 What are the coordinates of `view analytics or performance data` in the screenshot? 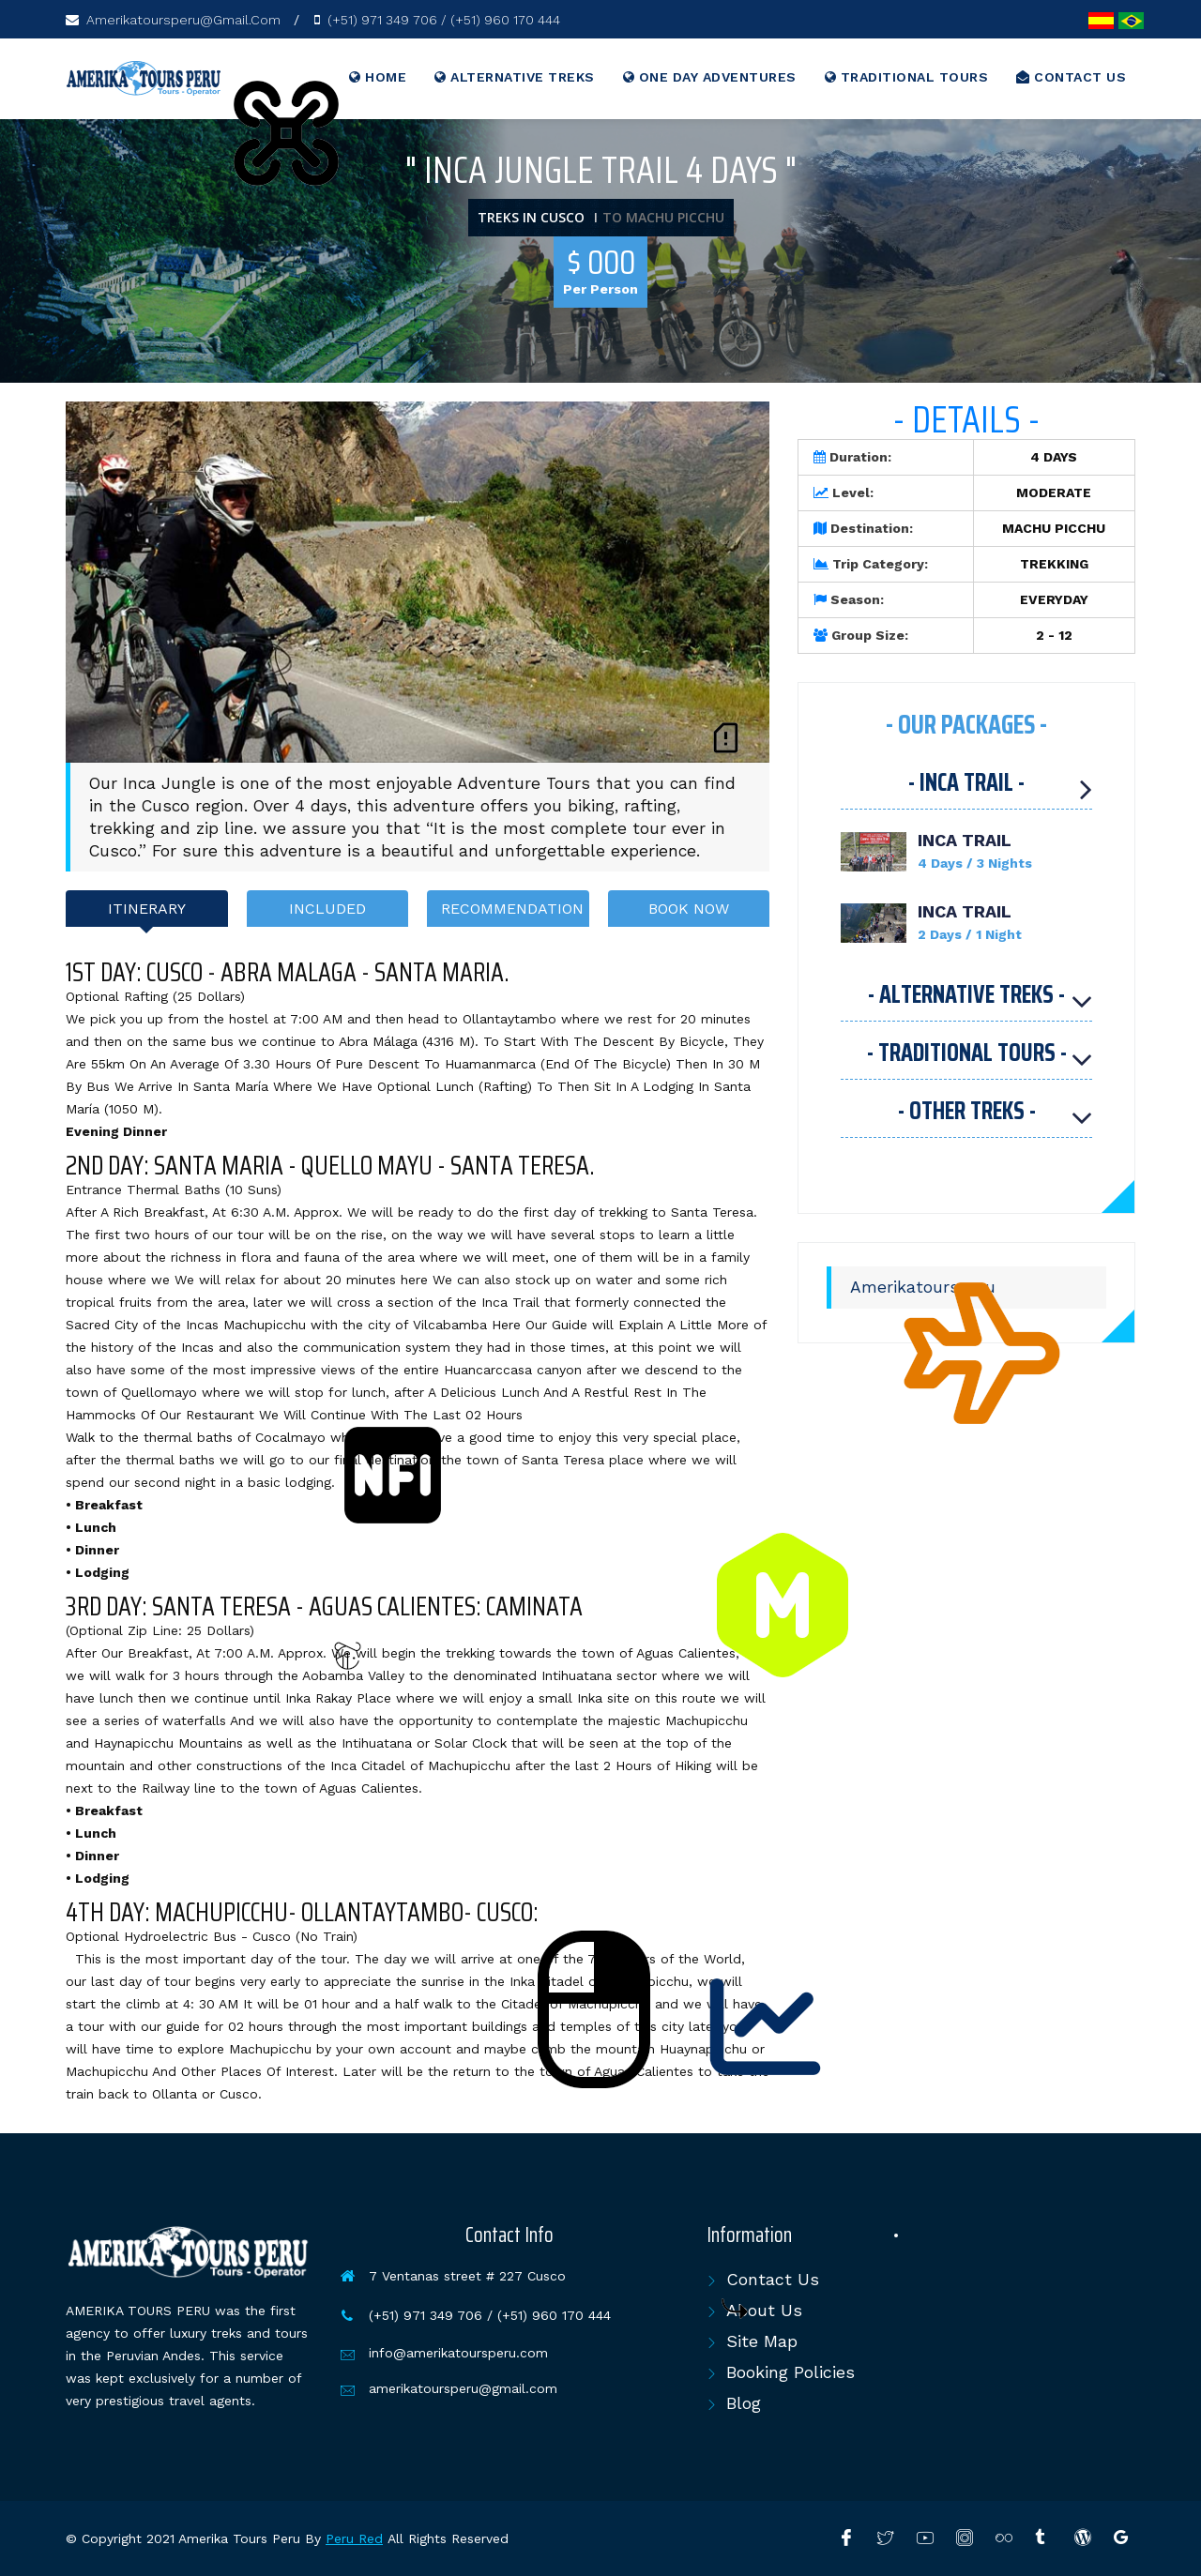 It's located at (765, 2026).